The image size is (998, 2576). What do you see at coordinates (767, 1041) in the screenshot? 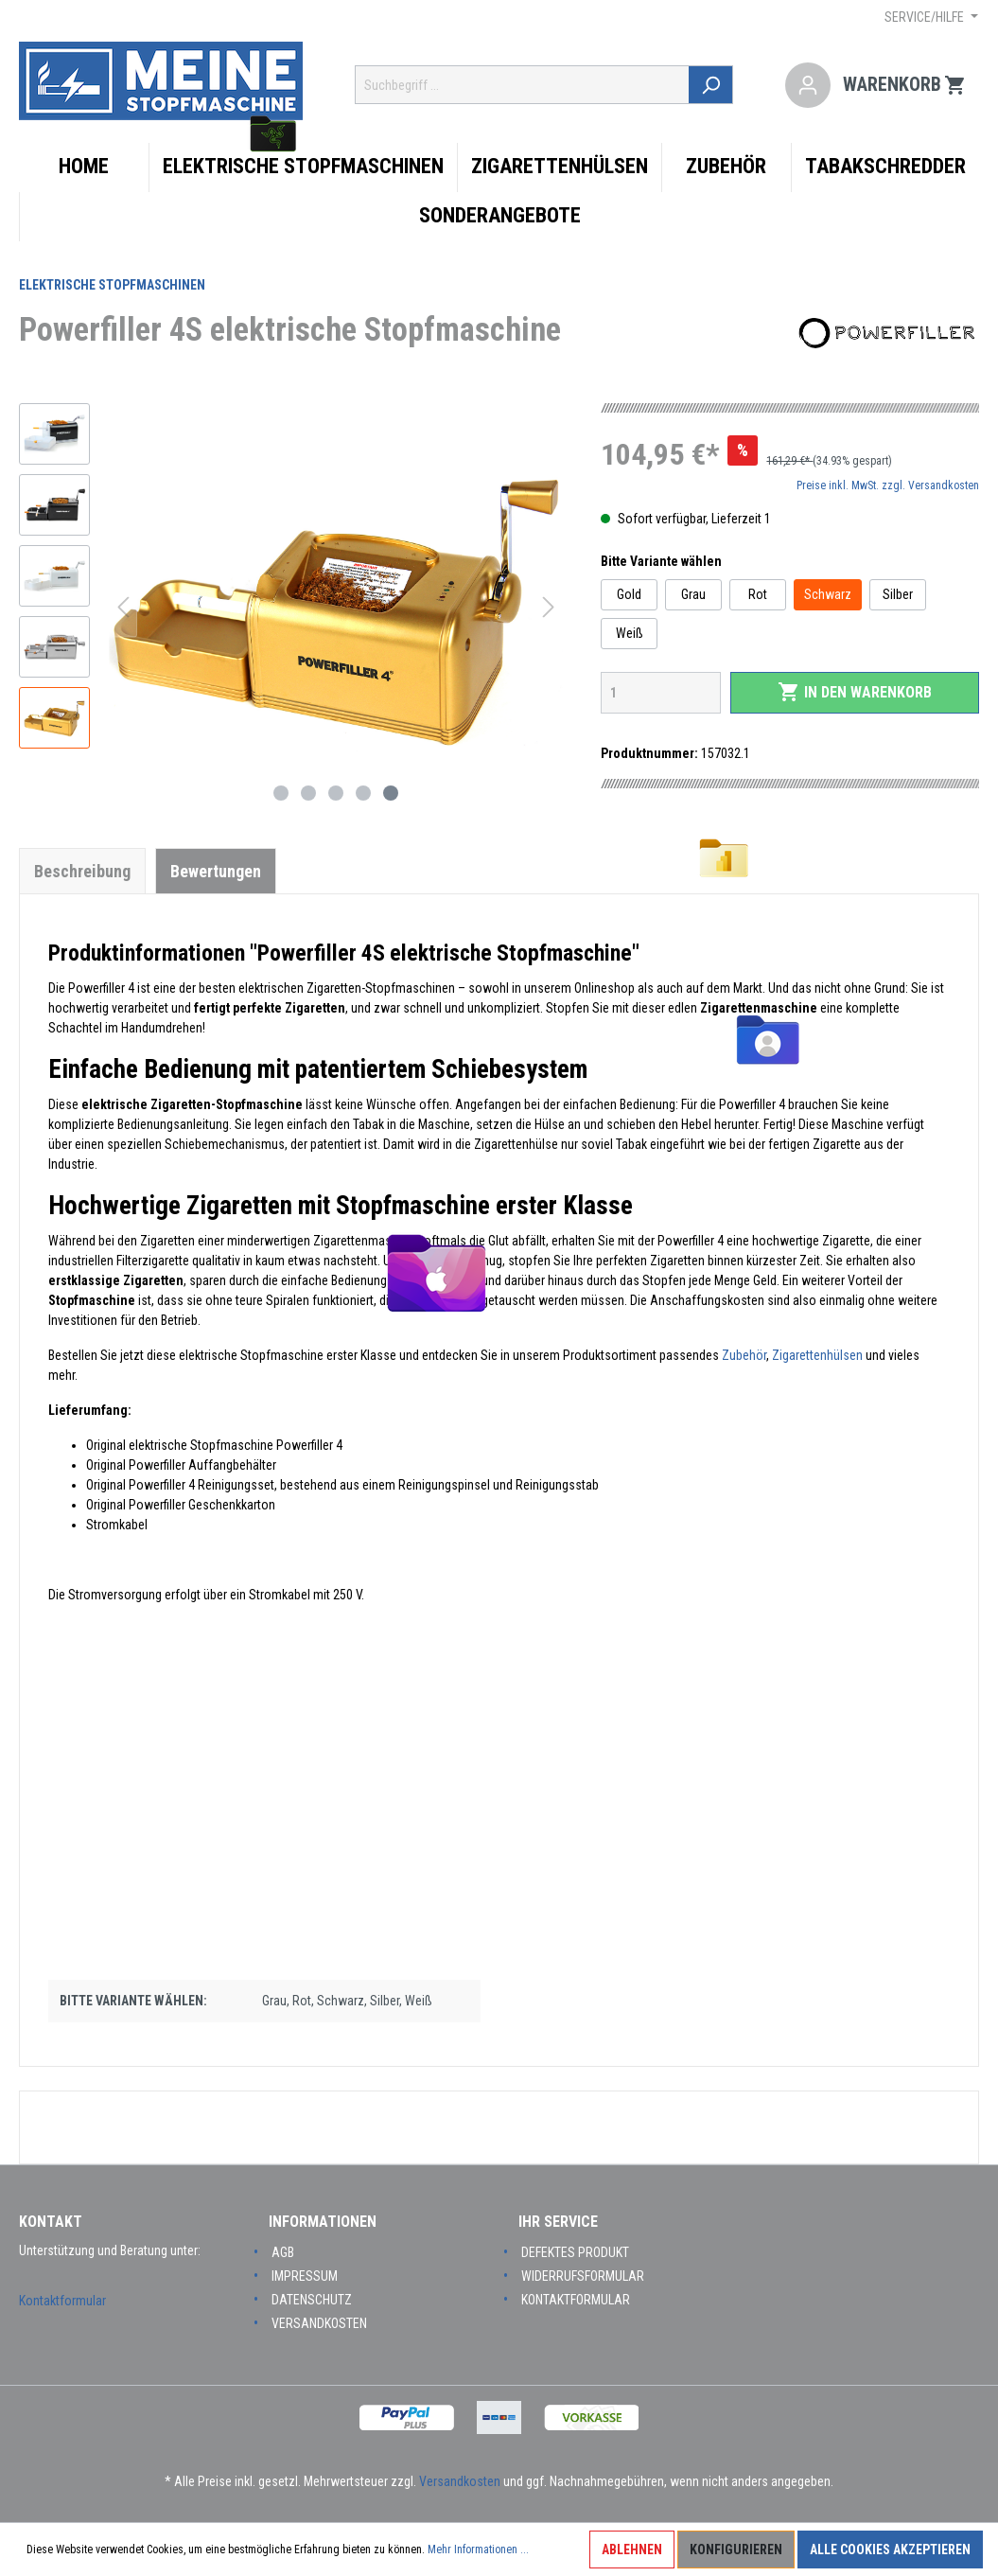
I see `open user profile folder` at bounding box center [767, 1041].